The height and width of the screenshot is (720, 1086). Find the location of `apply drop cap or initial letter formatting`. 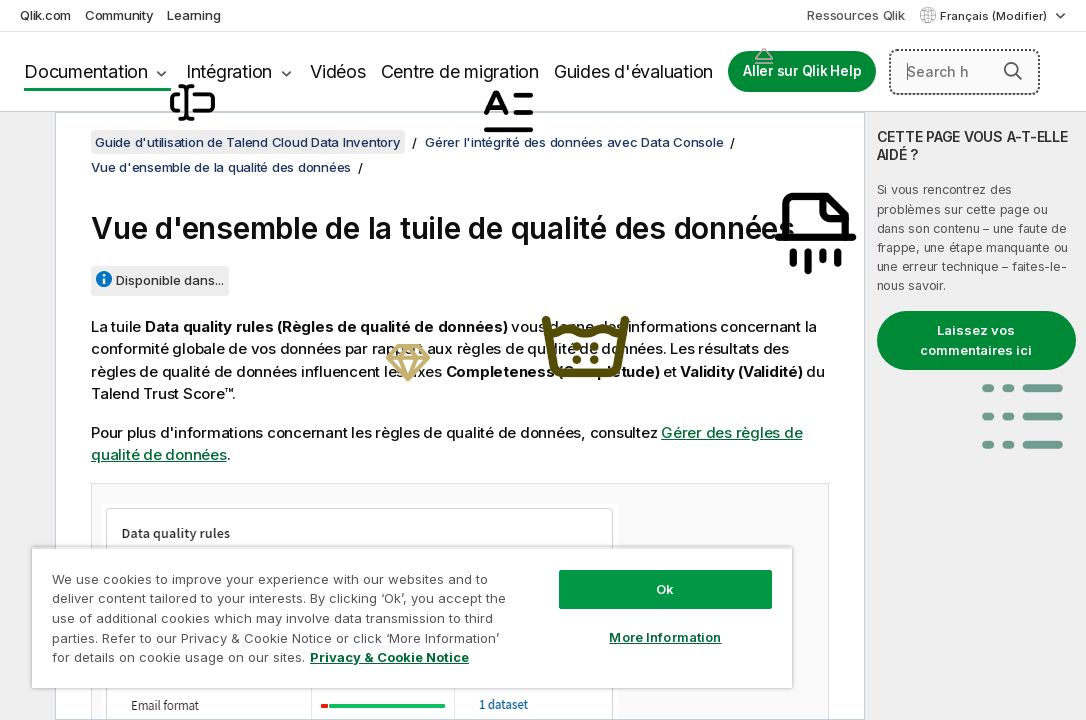

apply drop cap or initial letter formatting is located at coordinates (508, 112).